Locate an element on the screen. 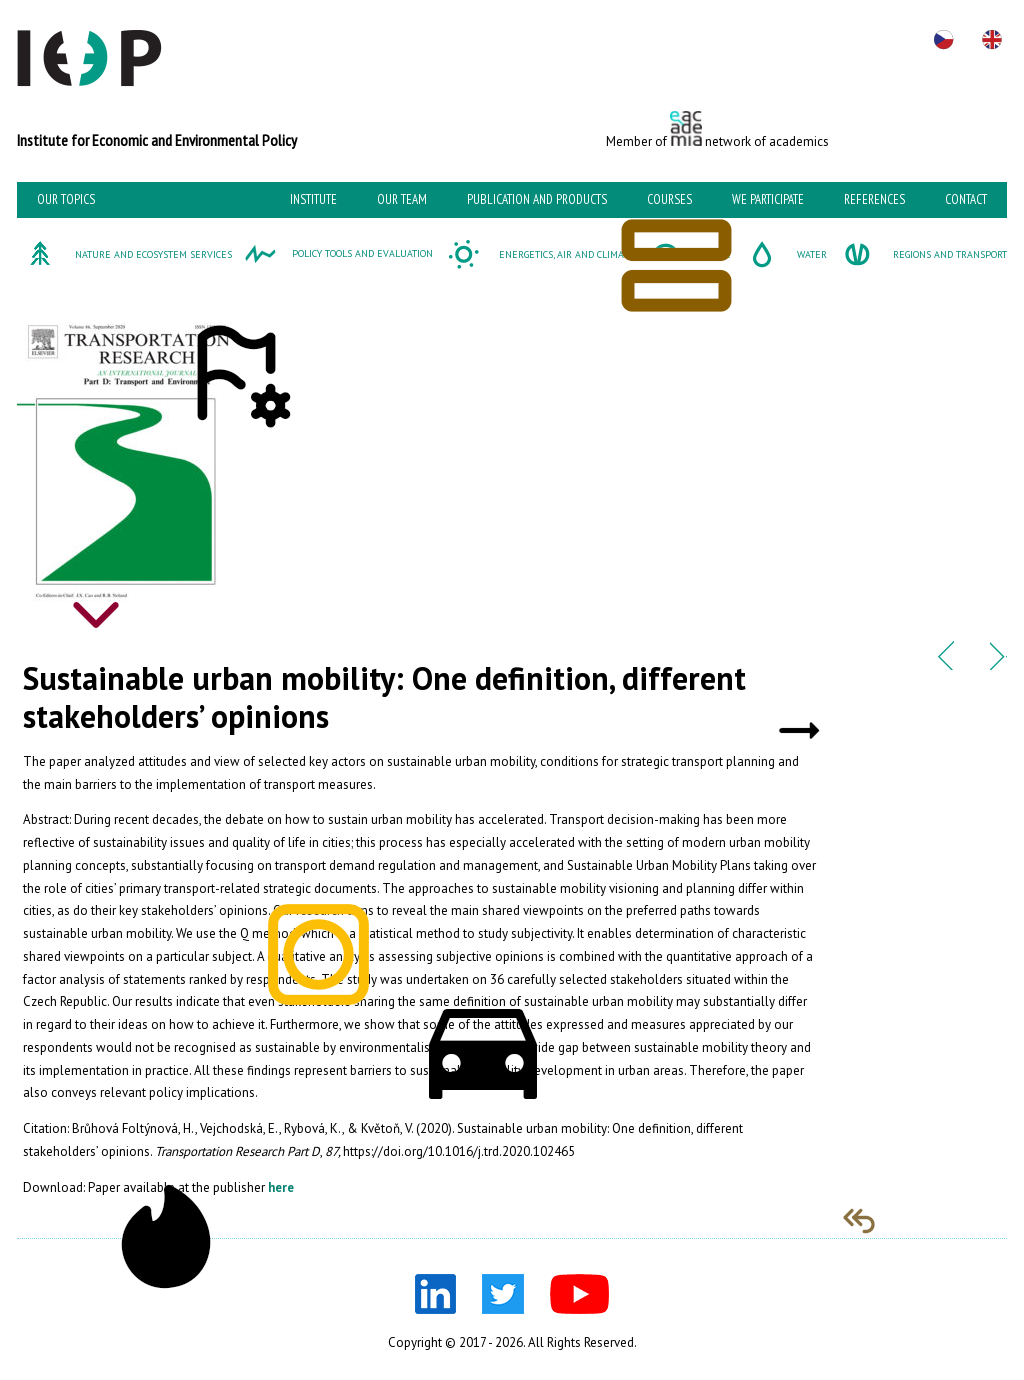 This screenshot has width=1024, height=1380. undo multiple actions is located at coordinates (859, 1221).